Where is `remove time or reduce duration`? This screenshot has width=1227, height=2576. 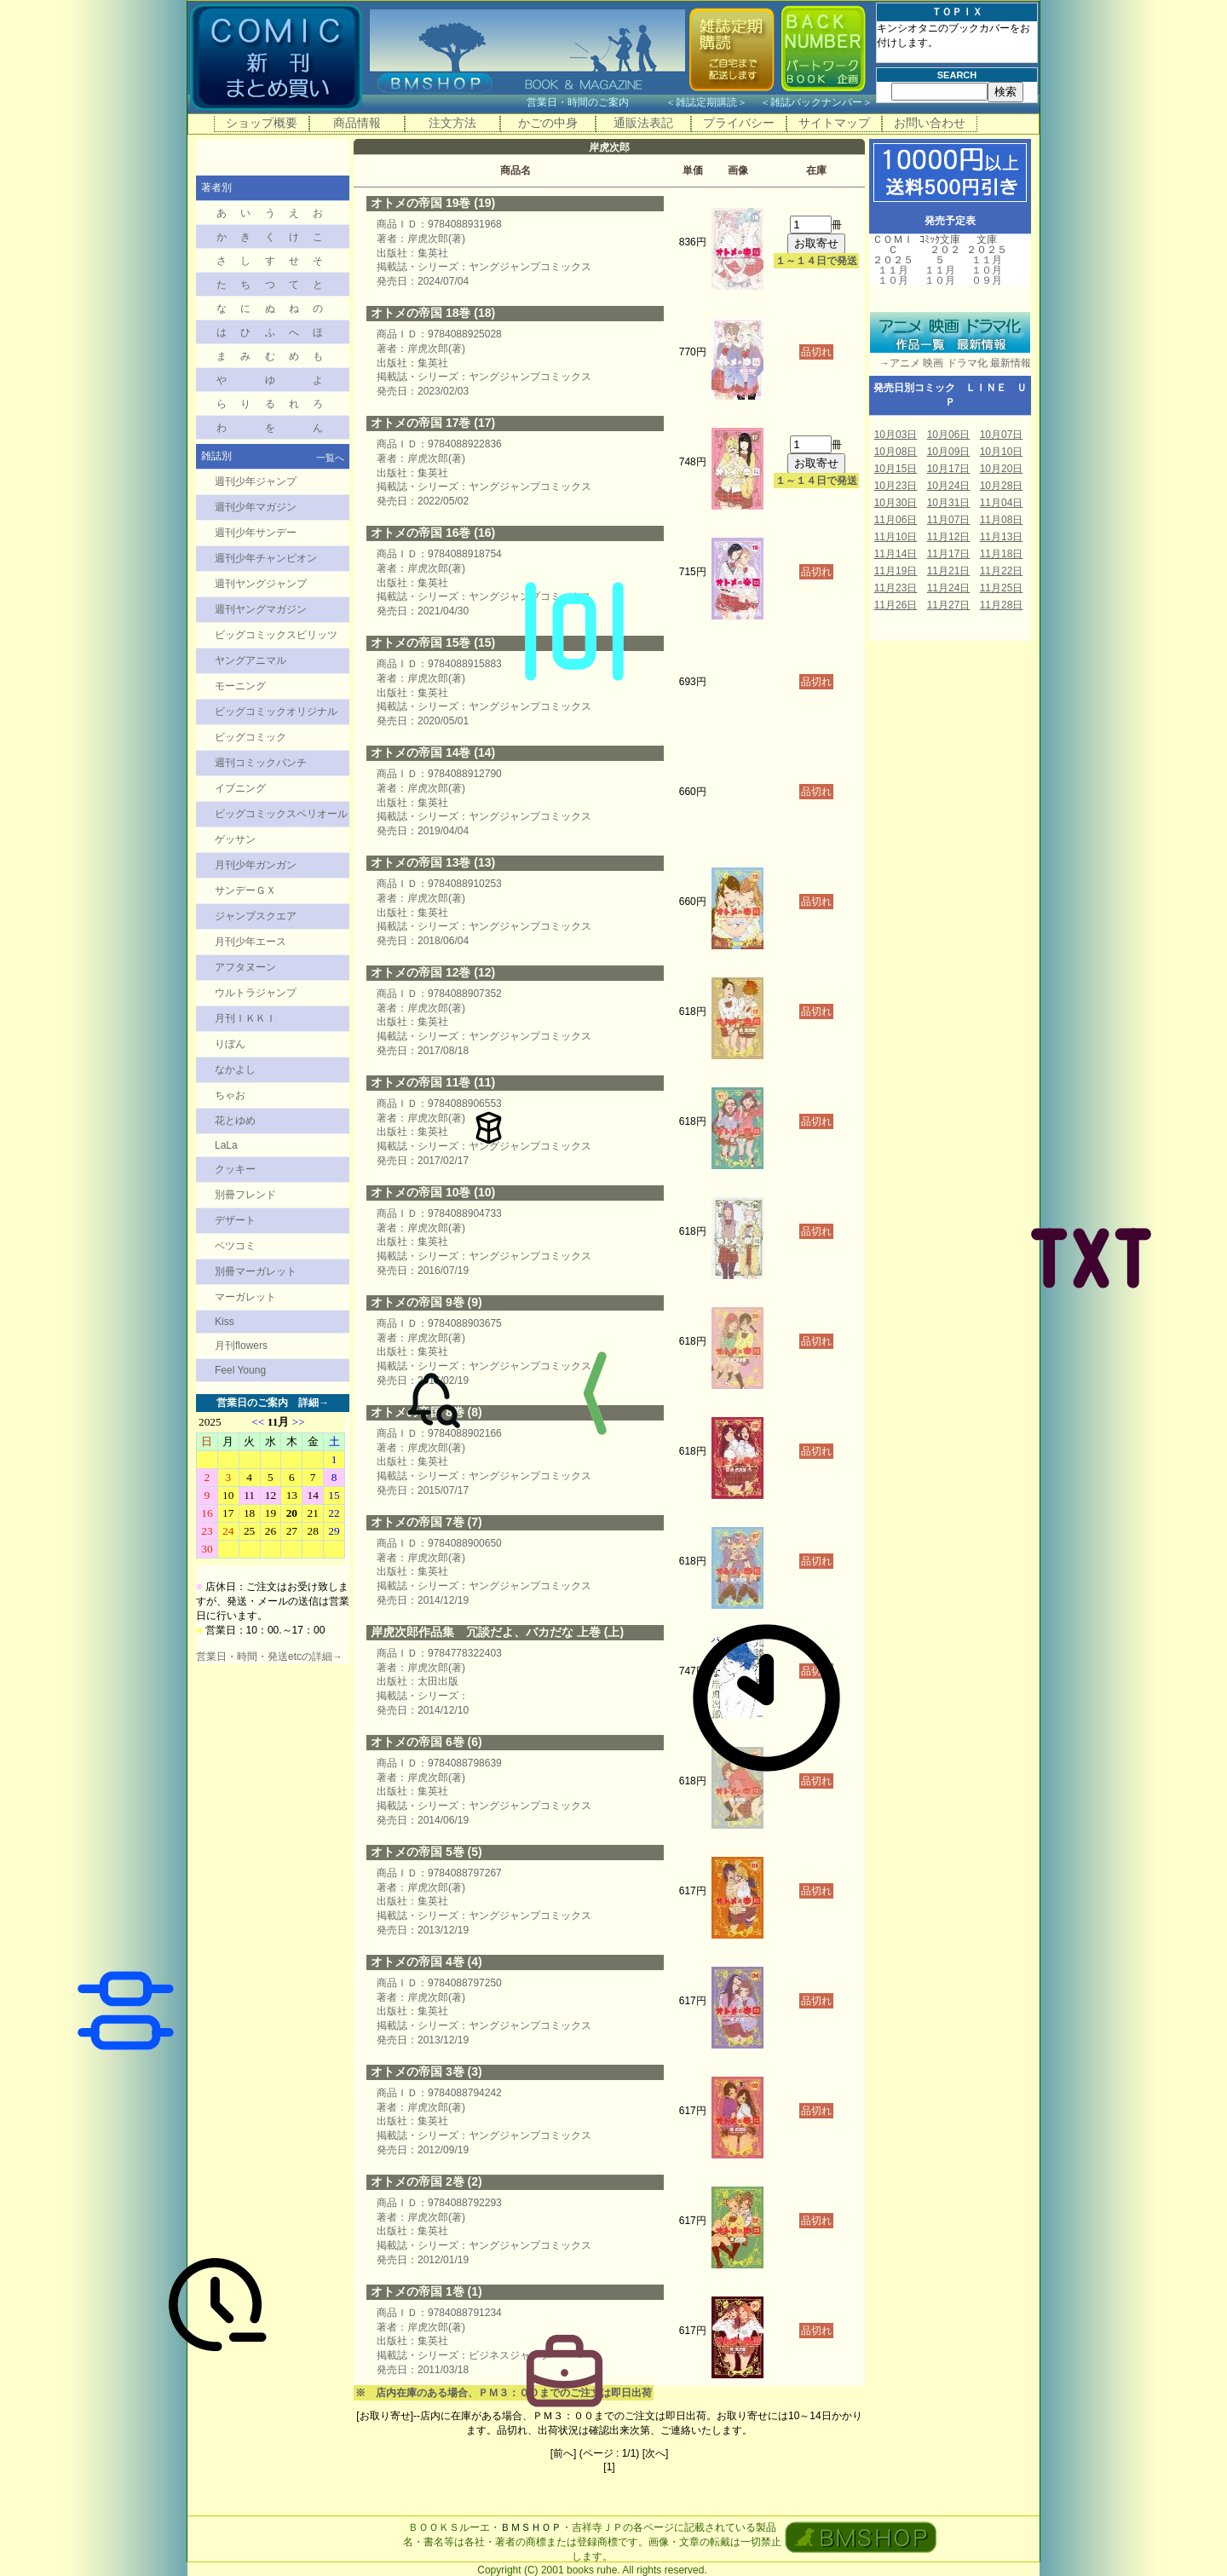
remove time or reduce duration is located at coordinates (215, 2304).